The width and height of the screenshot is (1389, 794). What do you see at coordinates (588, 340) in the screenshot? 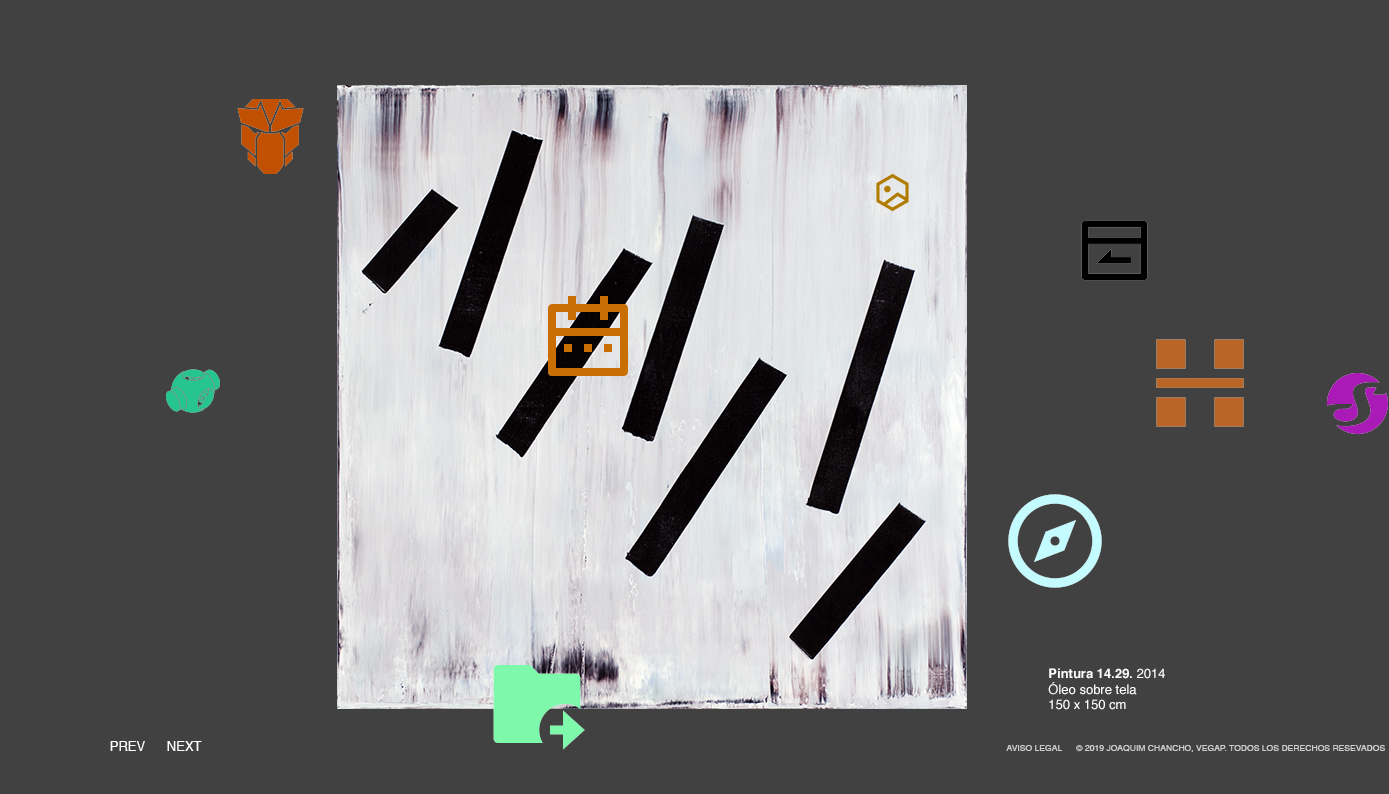
I see `view calendar or schedule` at bounding box center [588, 340].